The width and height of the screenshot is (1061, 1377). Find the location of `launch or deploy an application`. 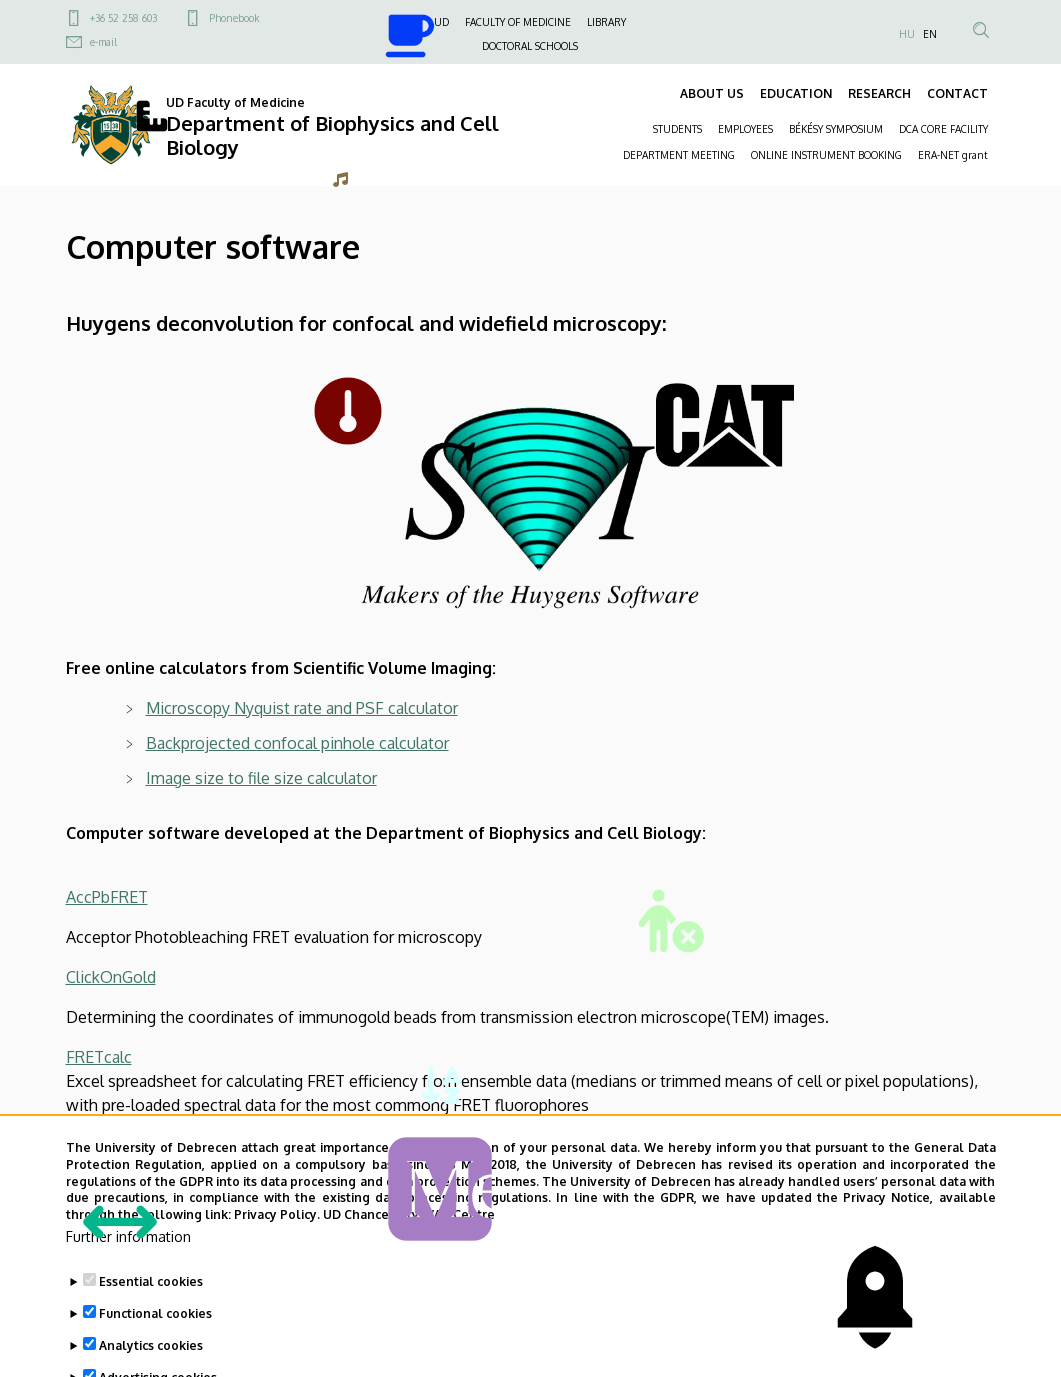

launch or deploy an application is located at coordinates (875, 1295).